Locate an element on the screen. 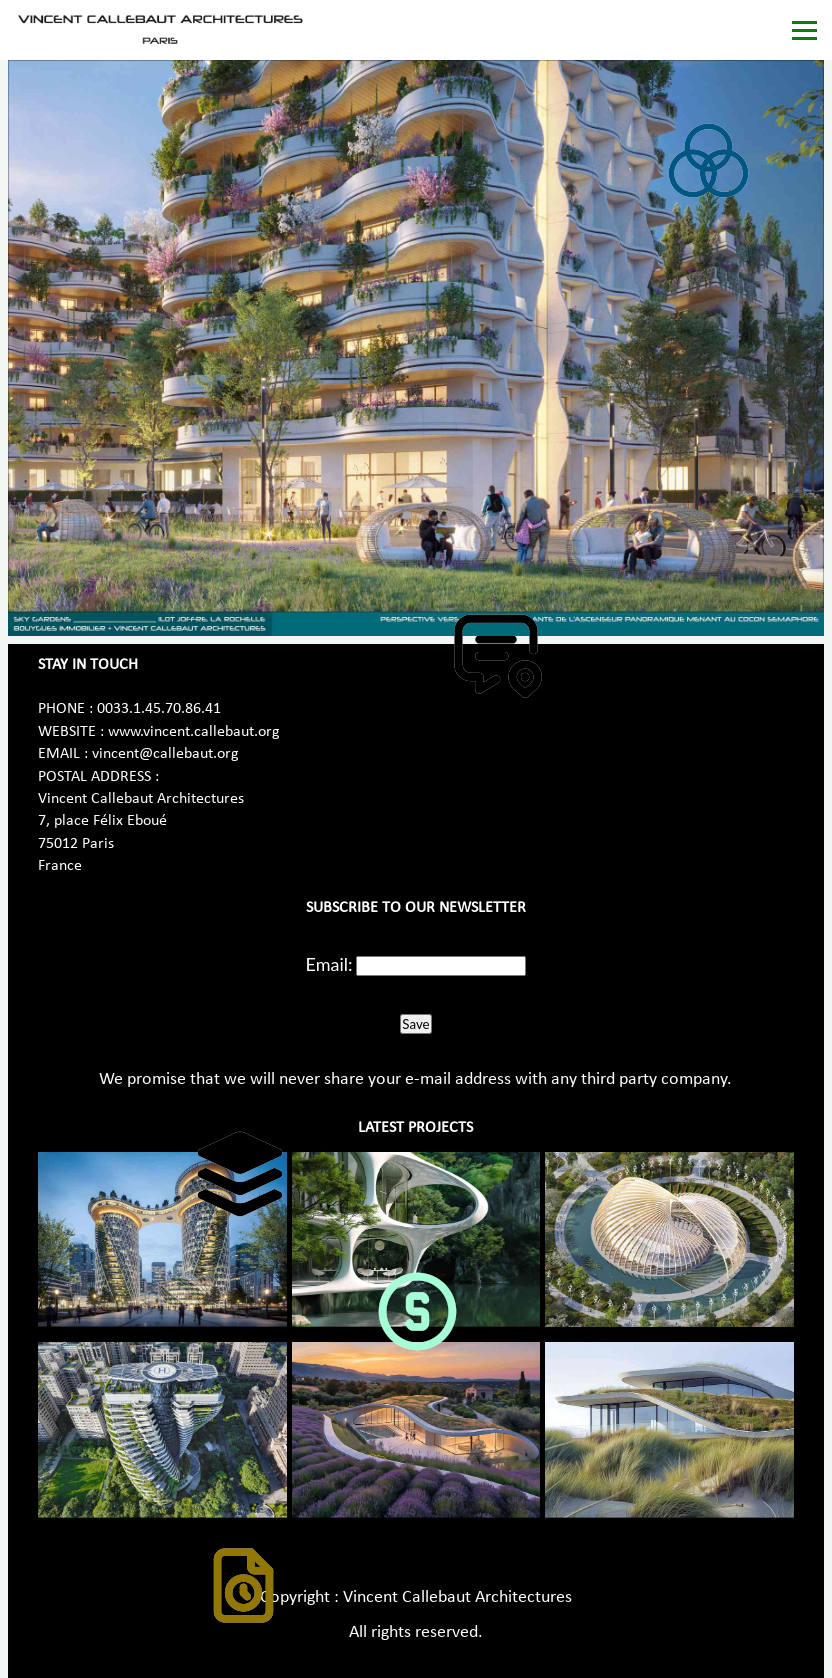  adjust color filter settings is located at coordinates (708, 160).